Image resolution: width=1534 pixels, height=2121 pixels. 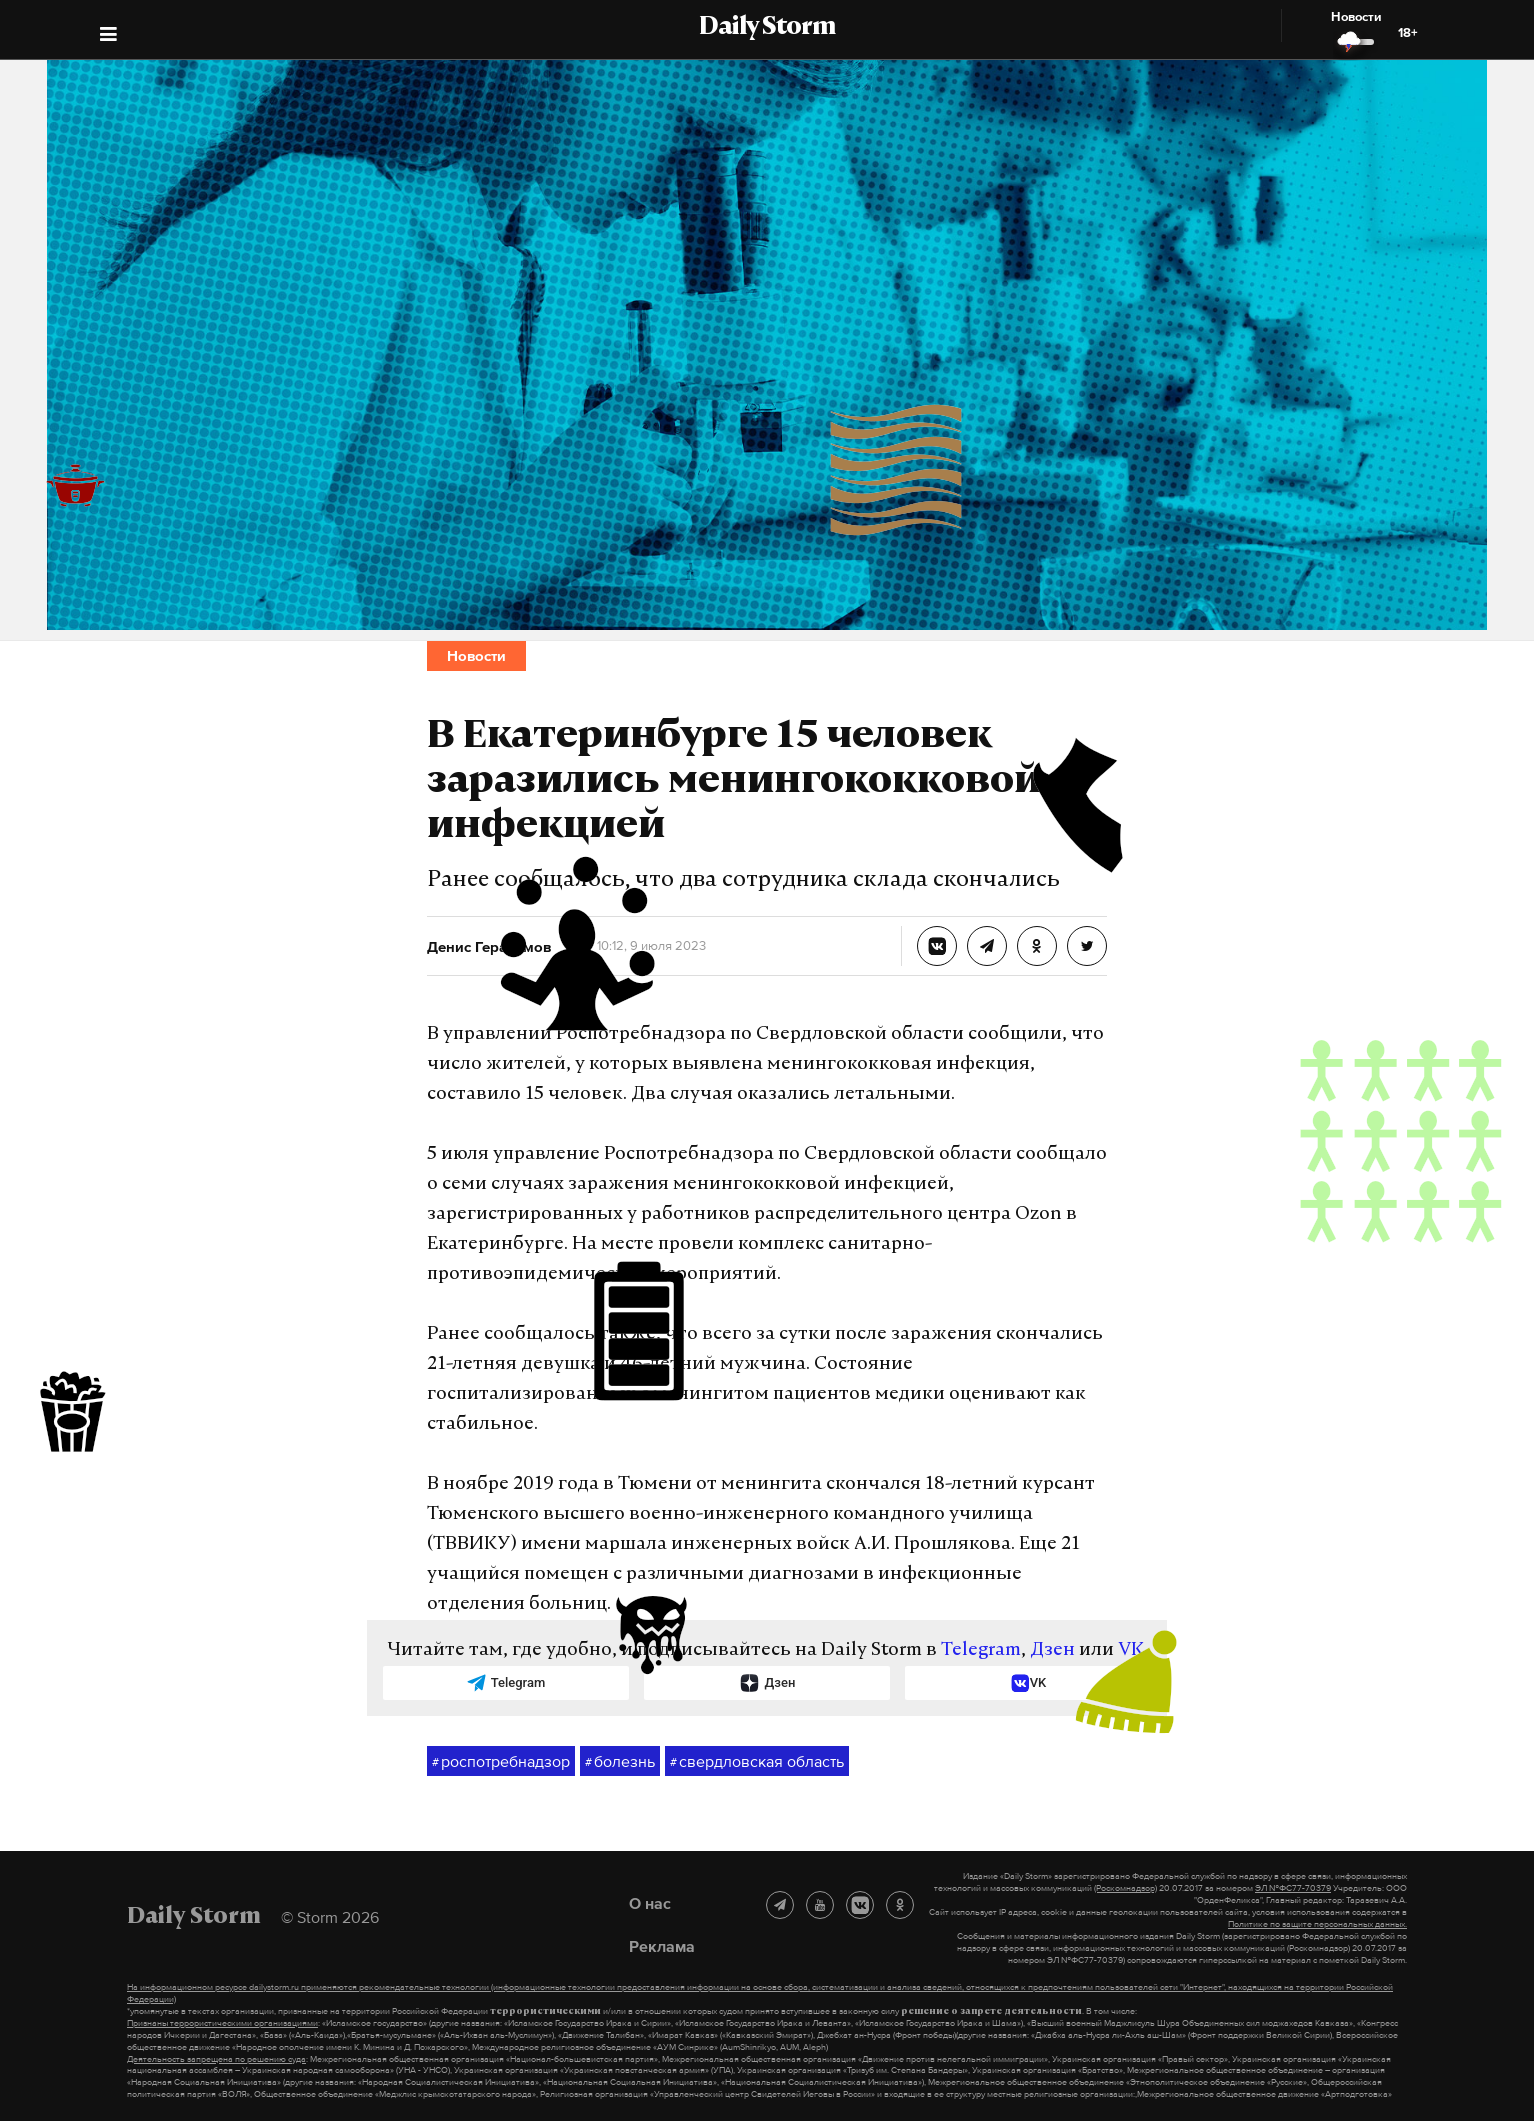 What do you see at coordinates (1403, 1140) in the screenshot?
I see `indicates a group or team of players` at bounding box center [1403, 1140].